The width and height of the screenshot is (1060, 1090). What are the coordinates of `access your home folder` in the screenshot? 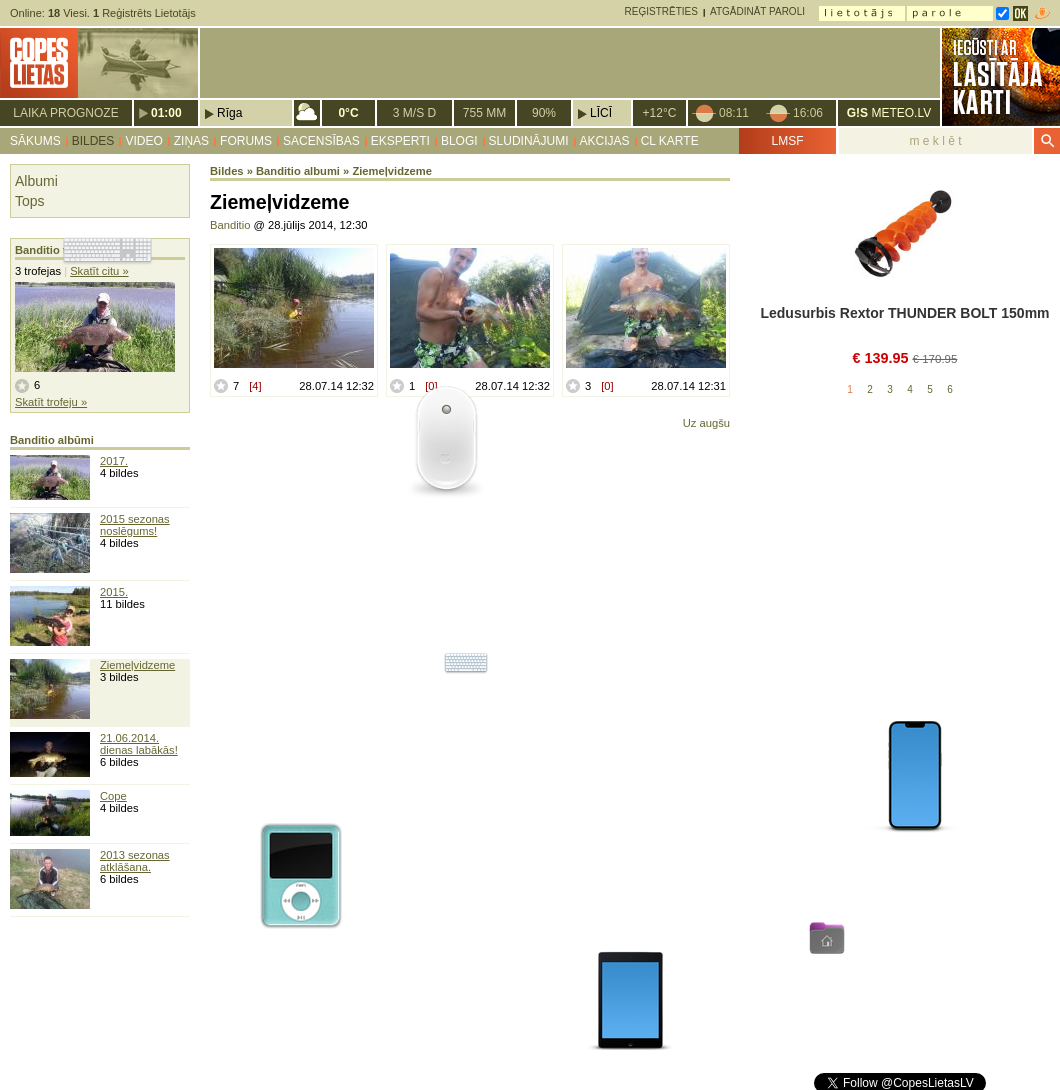 It's located at (827, 938).